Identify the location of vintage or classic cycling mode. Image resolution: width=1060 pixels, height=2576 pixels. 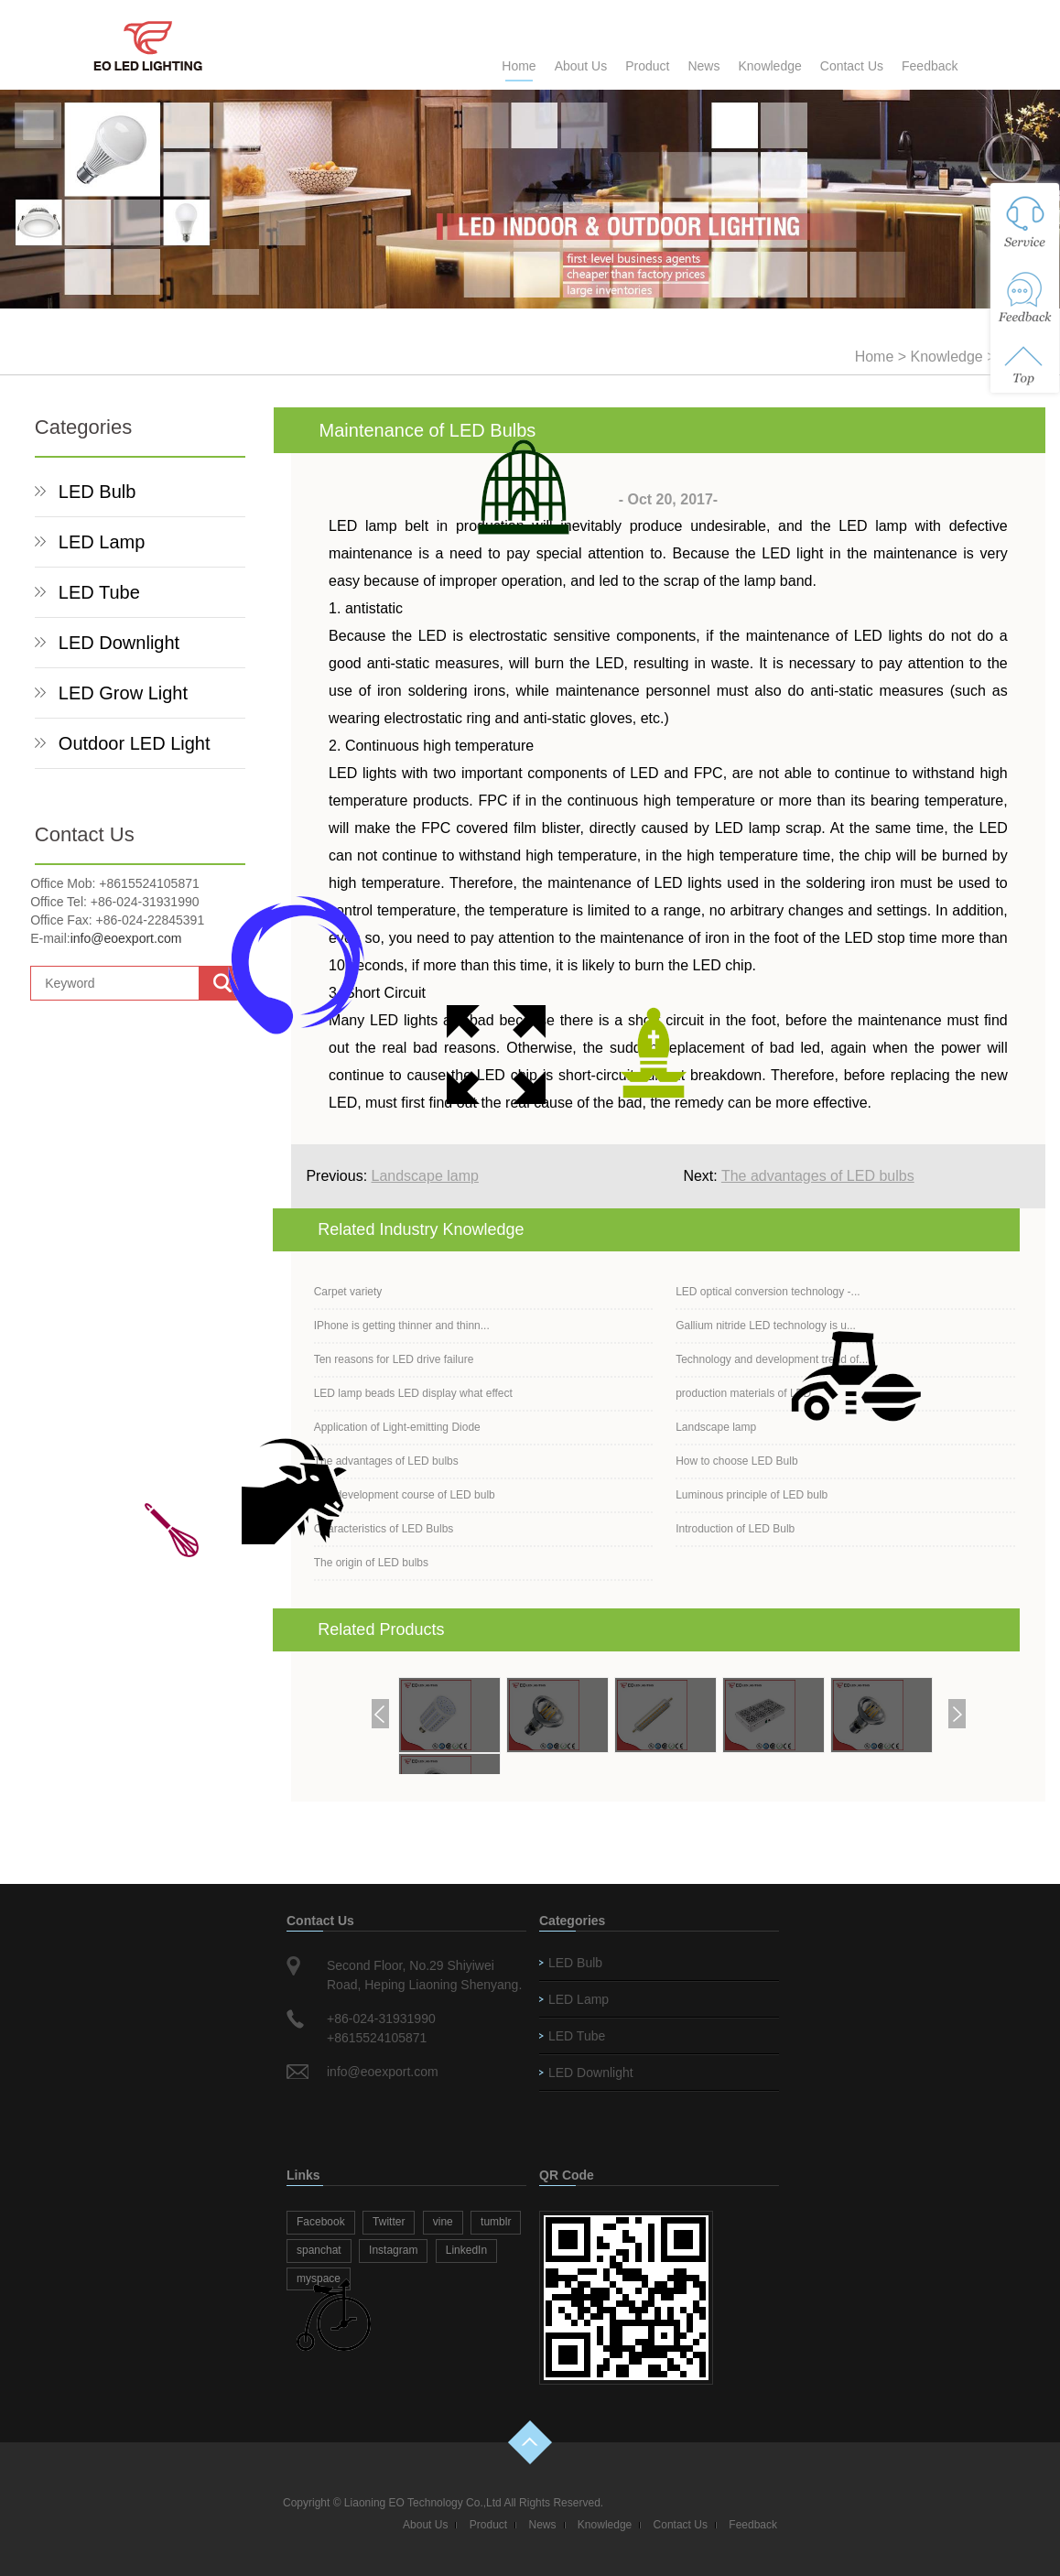
(333, 2313).